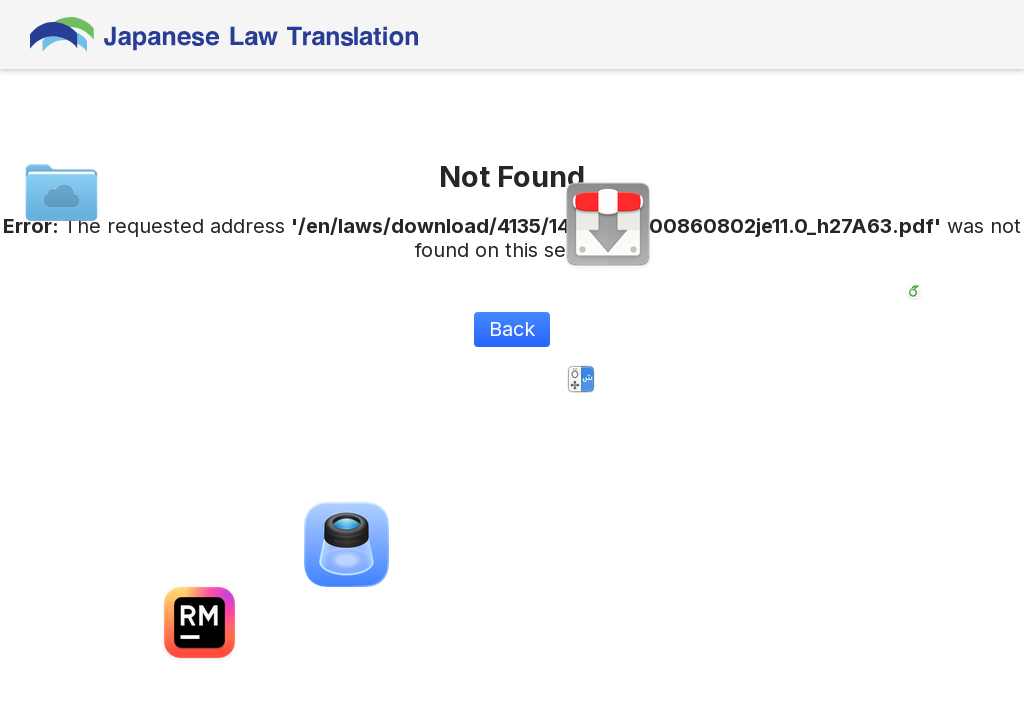  Describe the element at coordinates (346, 544) in the screenshot. I see `open eye of gnome image viewer` at that location.